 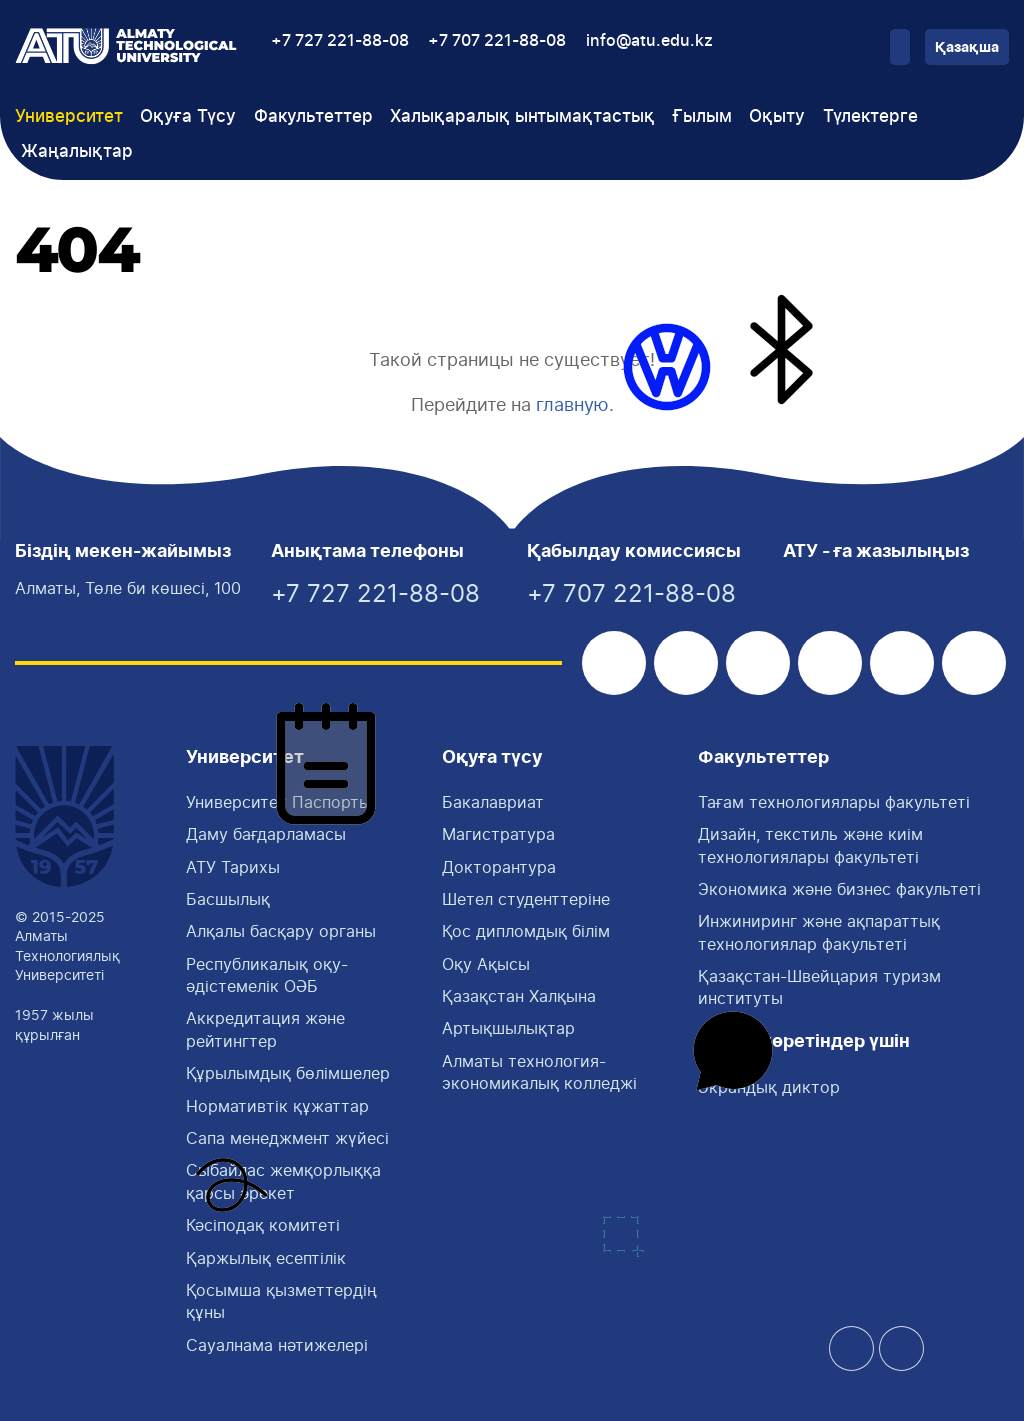 I want to click on volkswagen brand or vehicle identification, so click(x=667, y=367).